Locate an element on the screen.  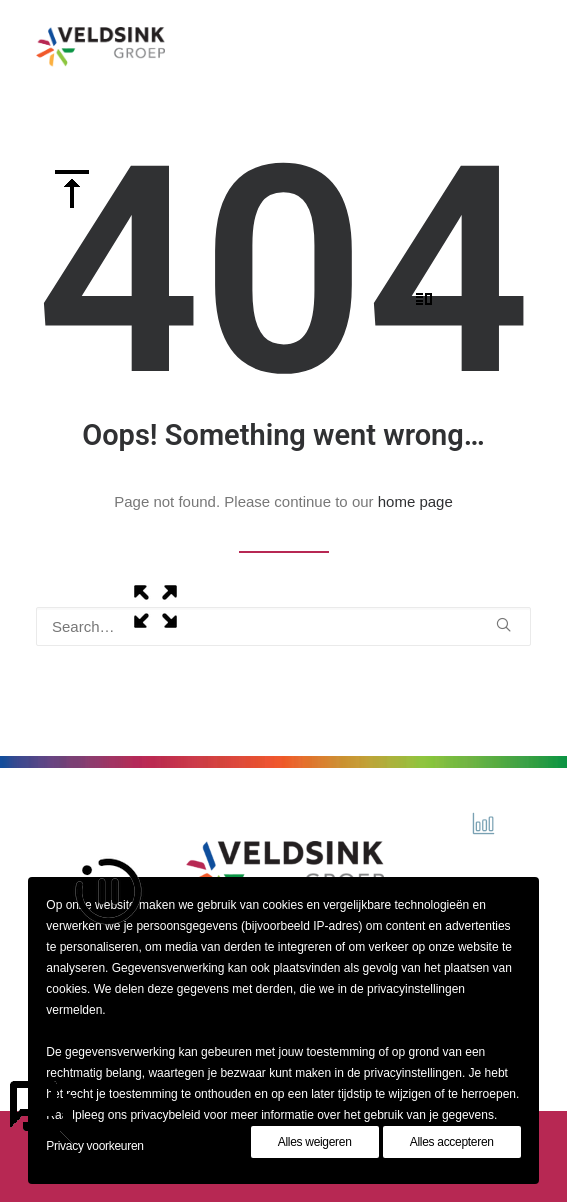
align content to top is located at coordinates (72, 189).